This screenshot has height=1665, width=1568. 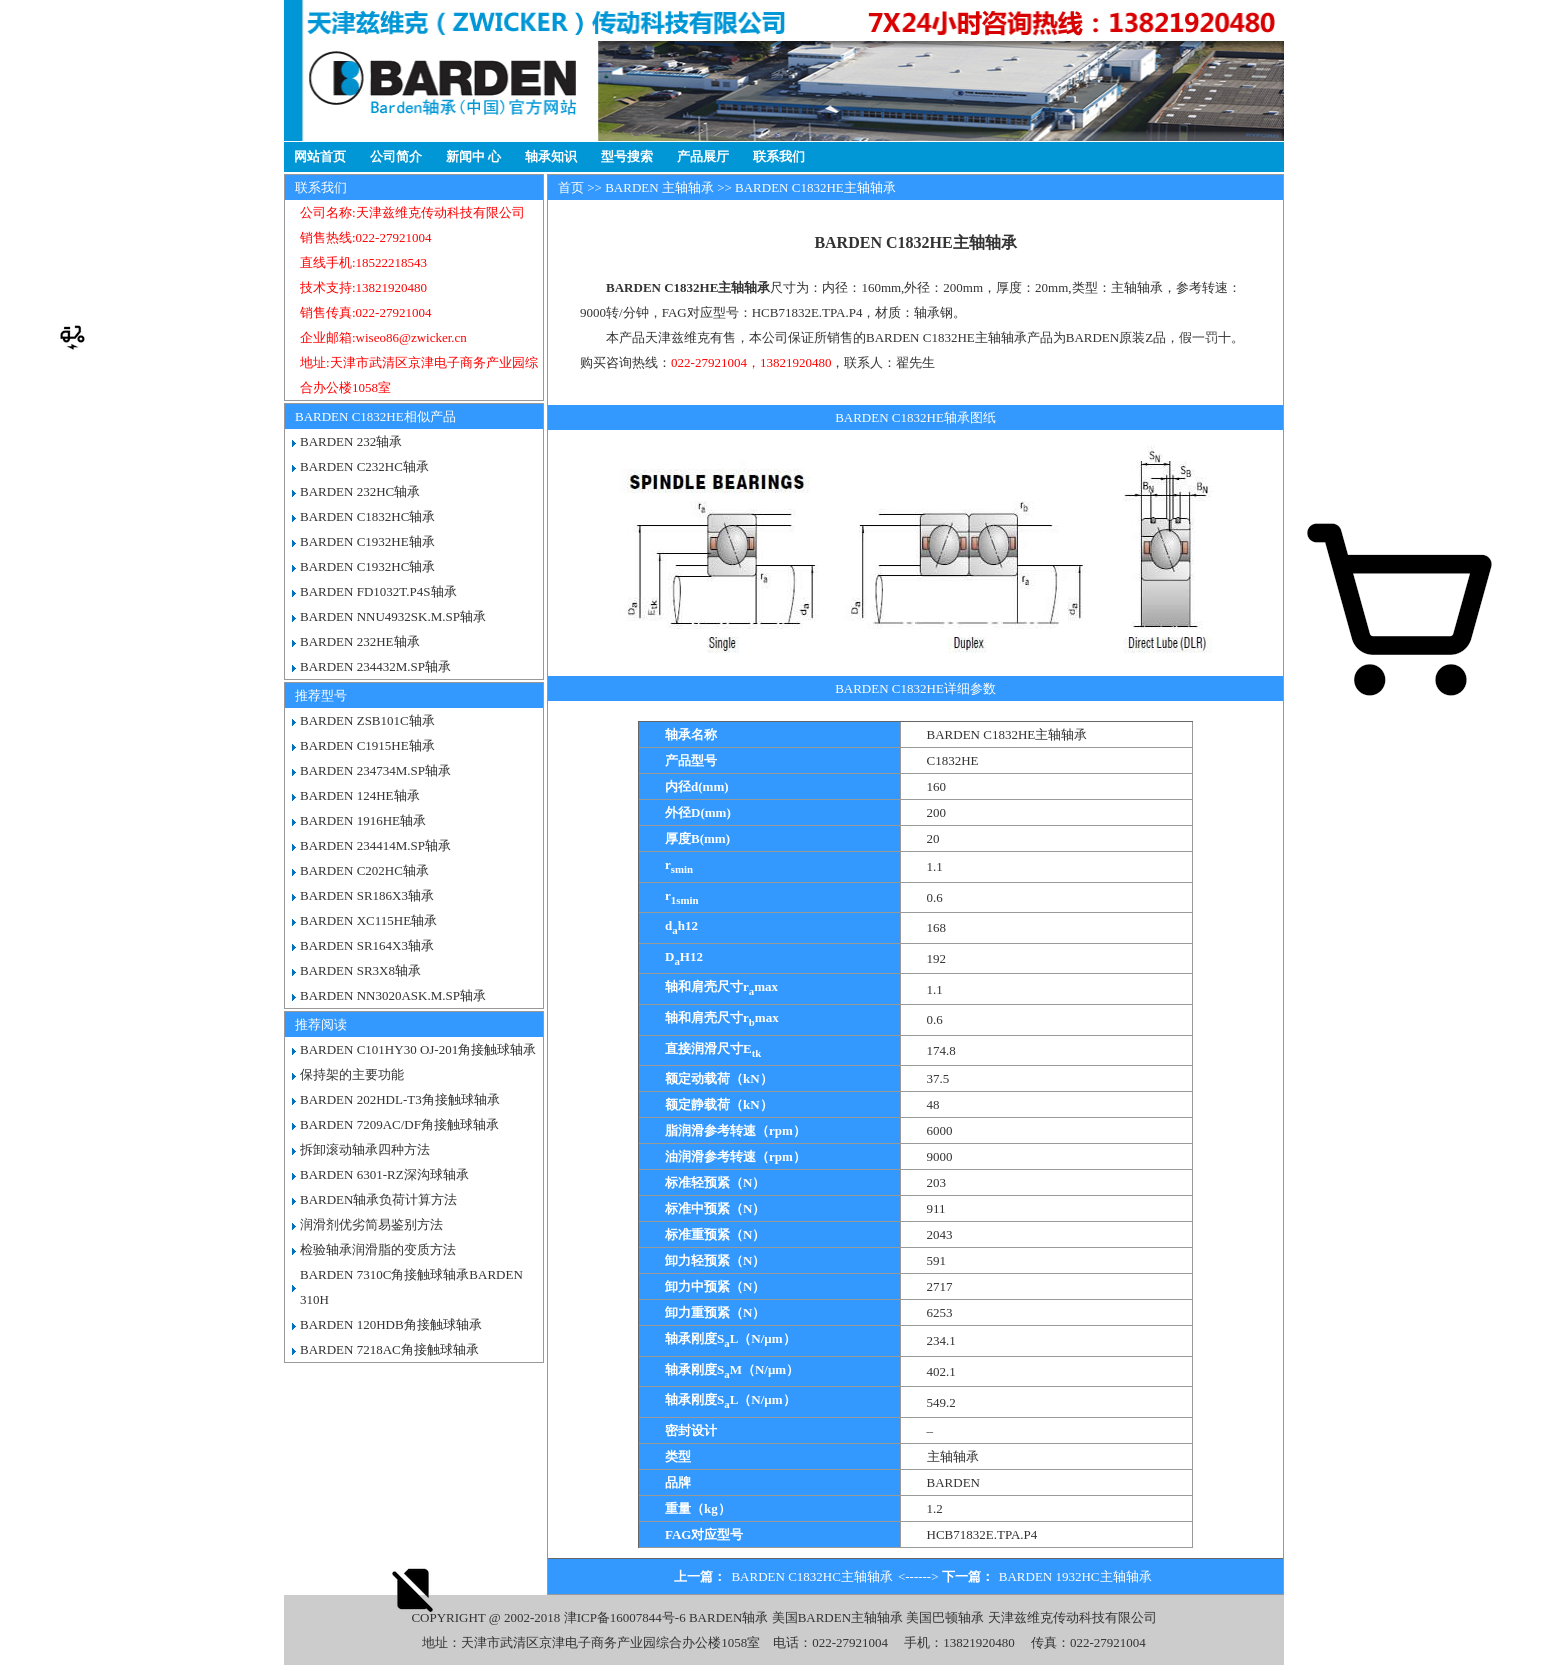 What do you see at coordinates (413, 1589) in the screenshot?
I see `no sim card detected` at bounding box center [413, 1589].